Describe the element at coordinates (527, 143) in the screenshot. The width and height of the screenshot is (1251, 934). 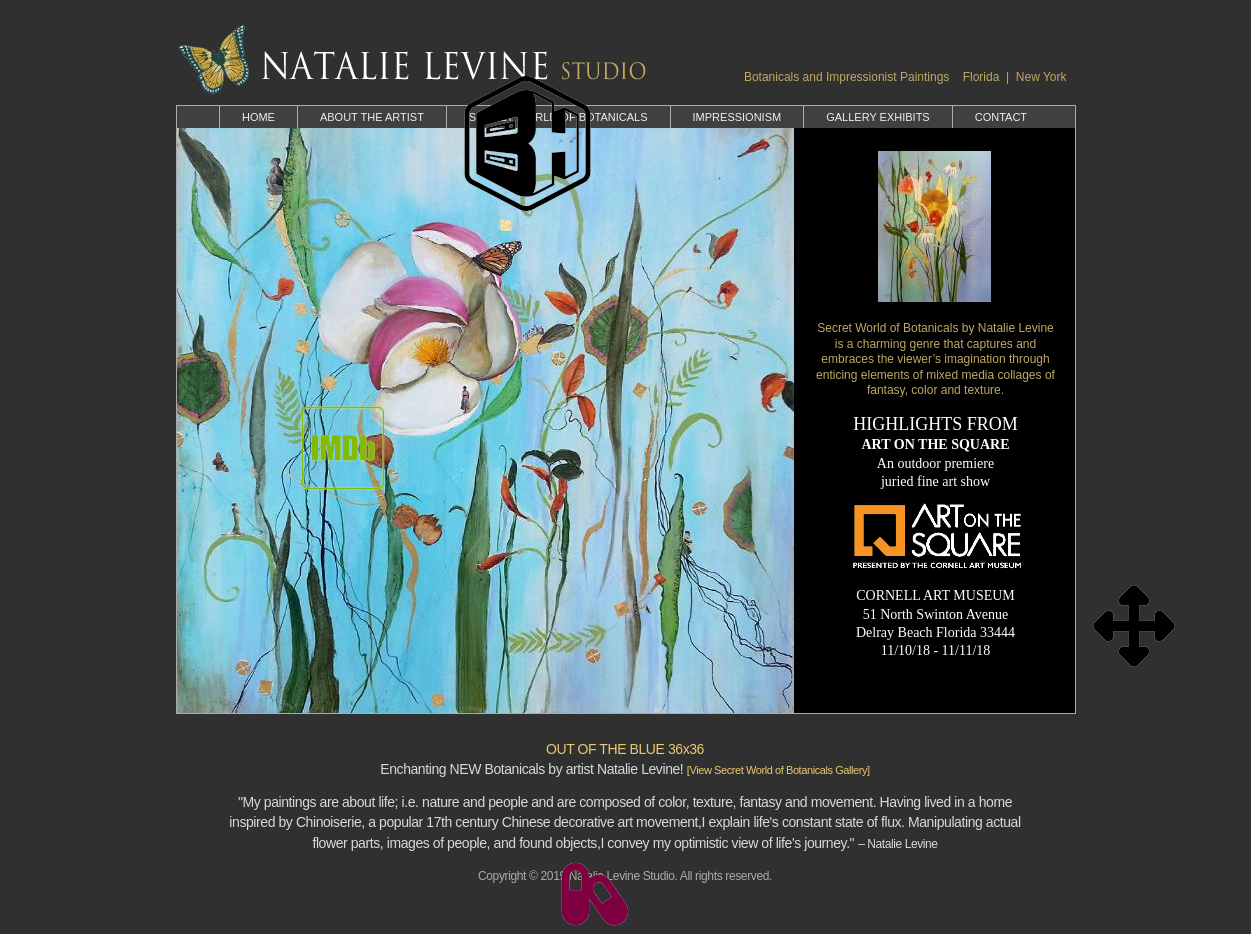
I see `visit bisecthosting website` at that location.